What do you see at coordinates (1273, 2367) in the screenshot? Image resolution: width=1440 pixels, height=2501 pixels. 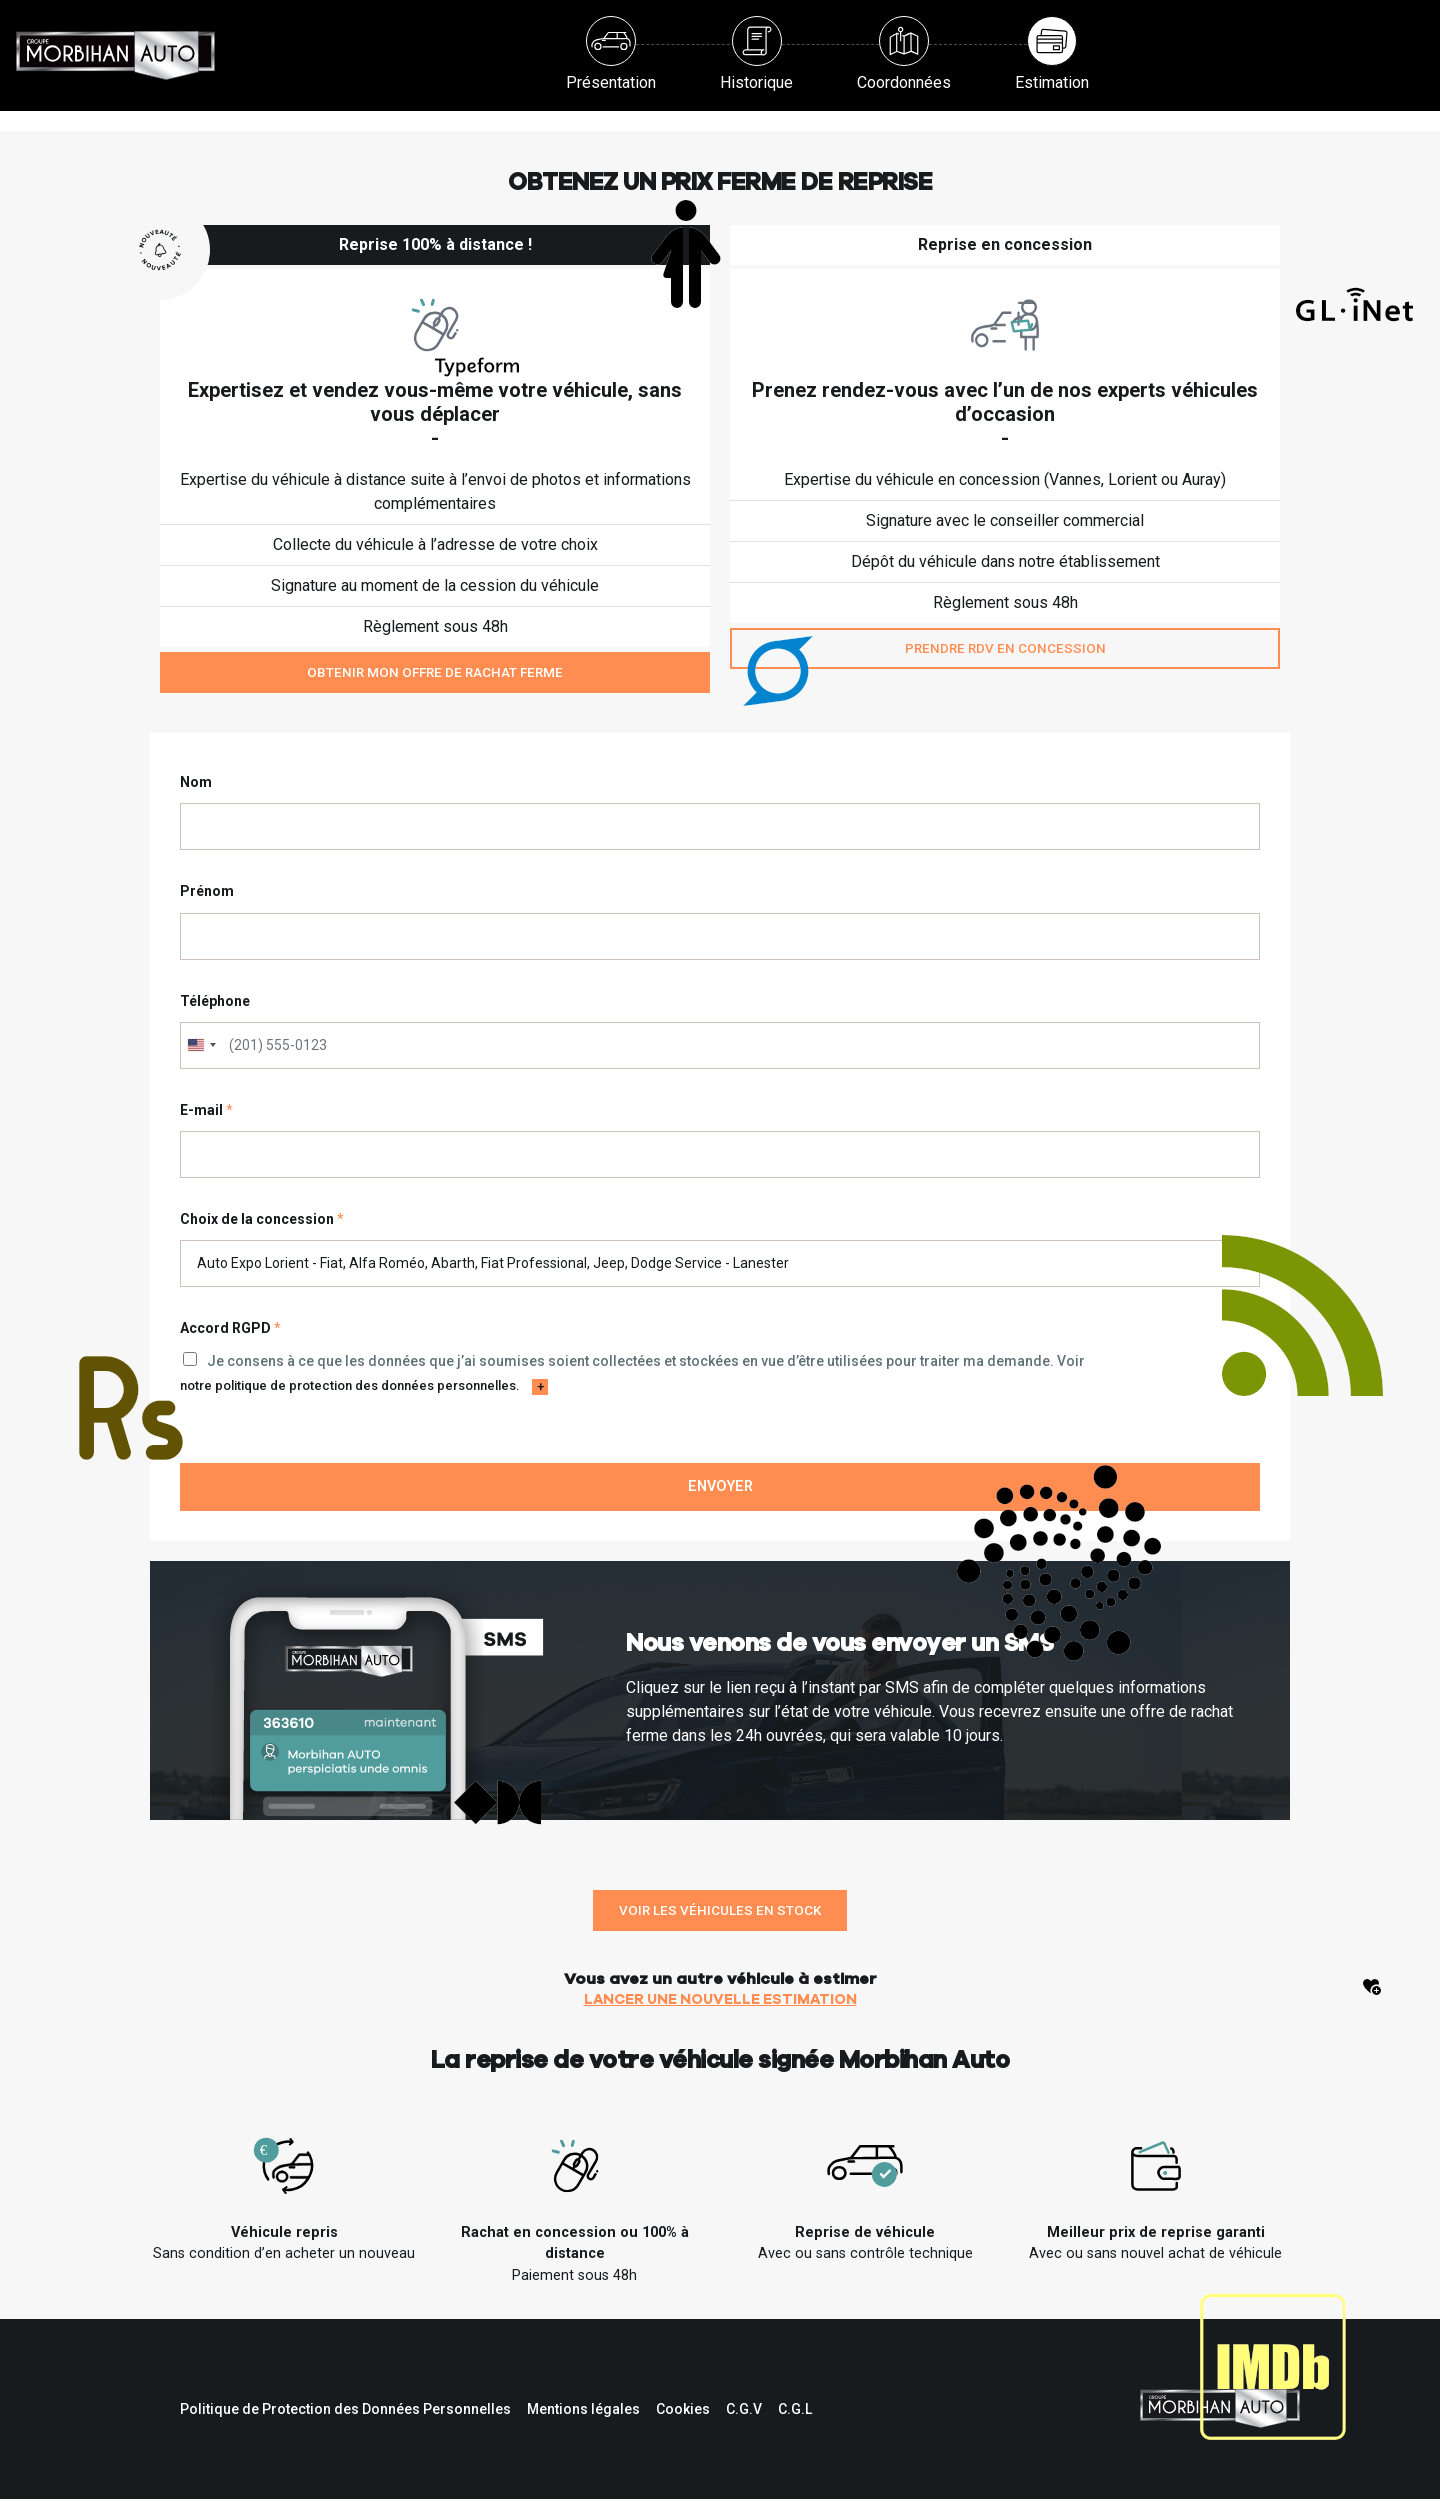 I see `open the IMDb app or website` at bounding box center [1273, 2367].